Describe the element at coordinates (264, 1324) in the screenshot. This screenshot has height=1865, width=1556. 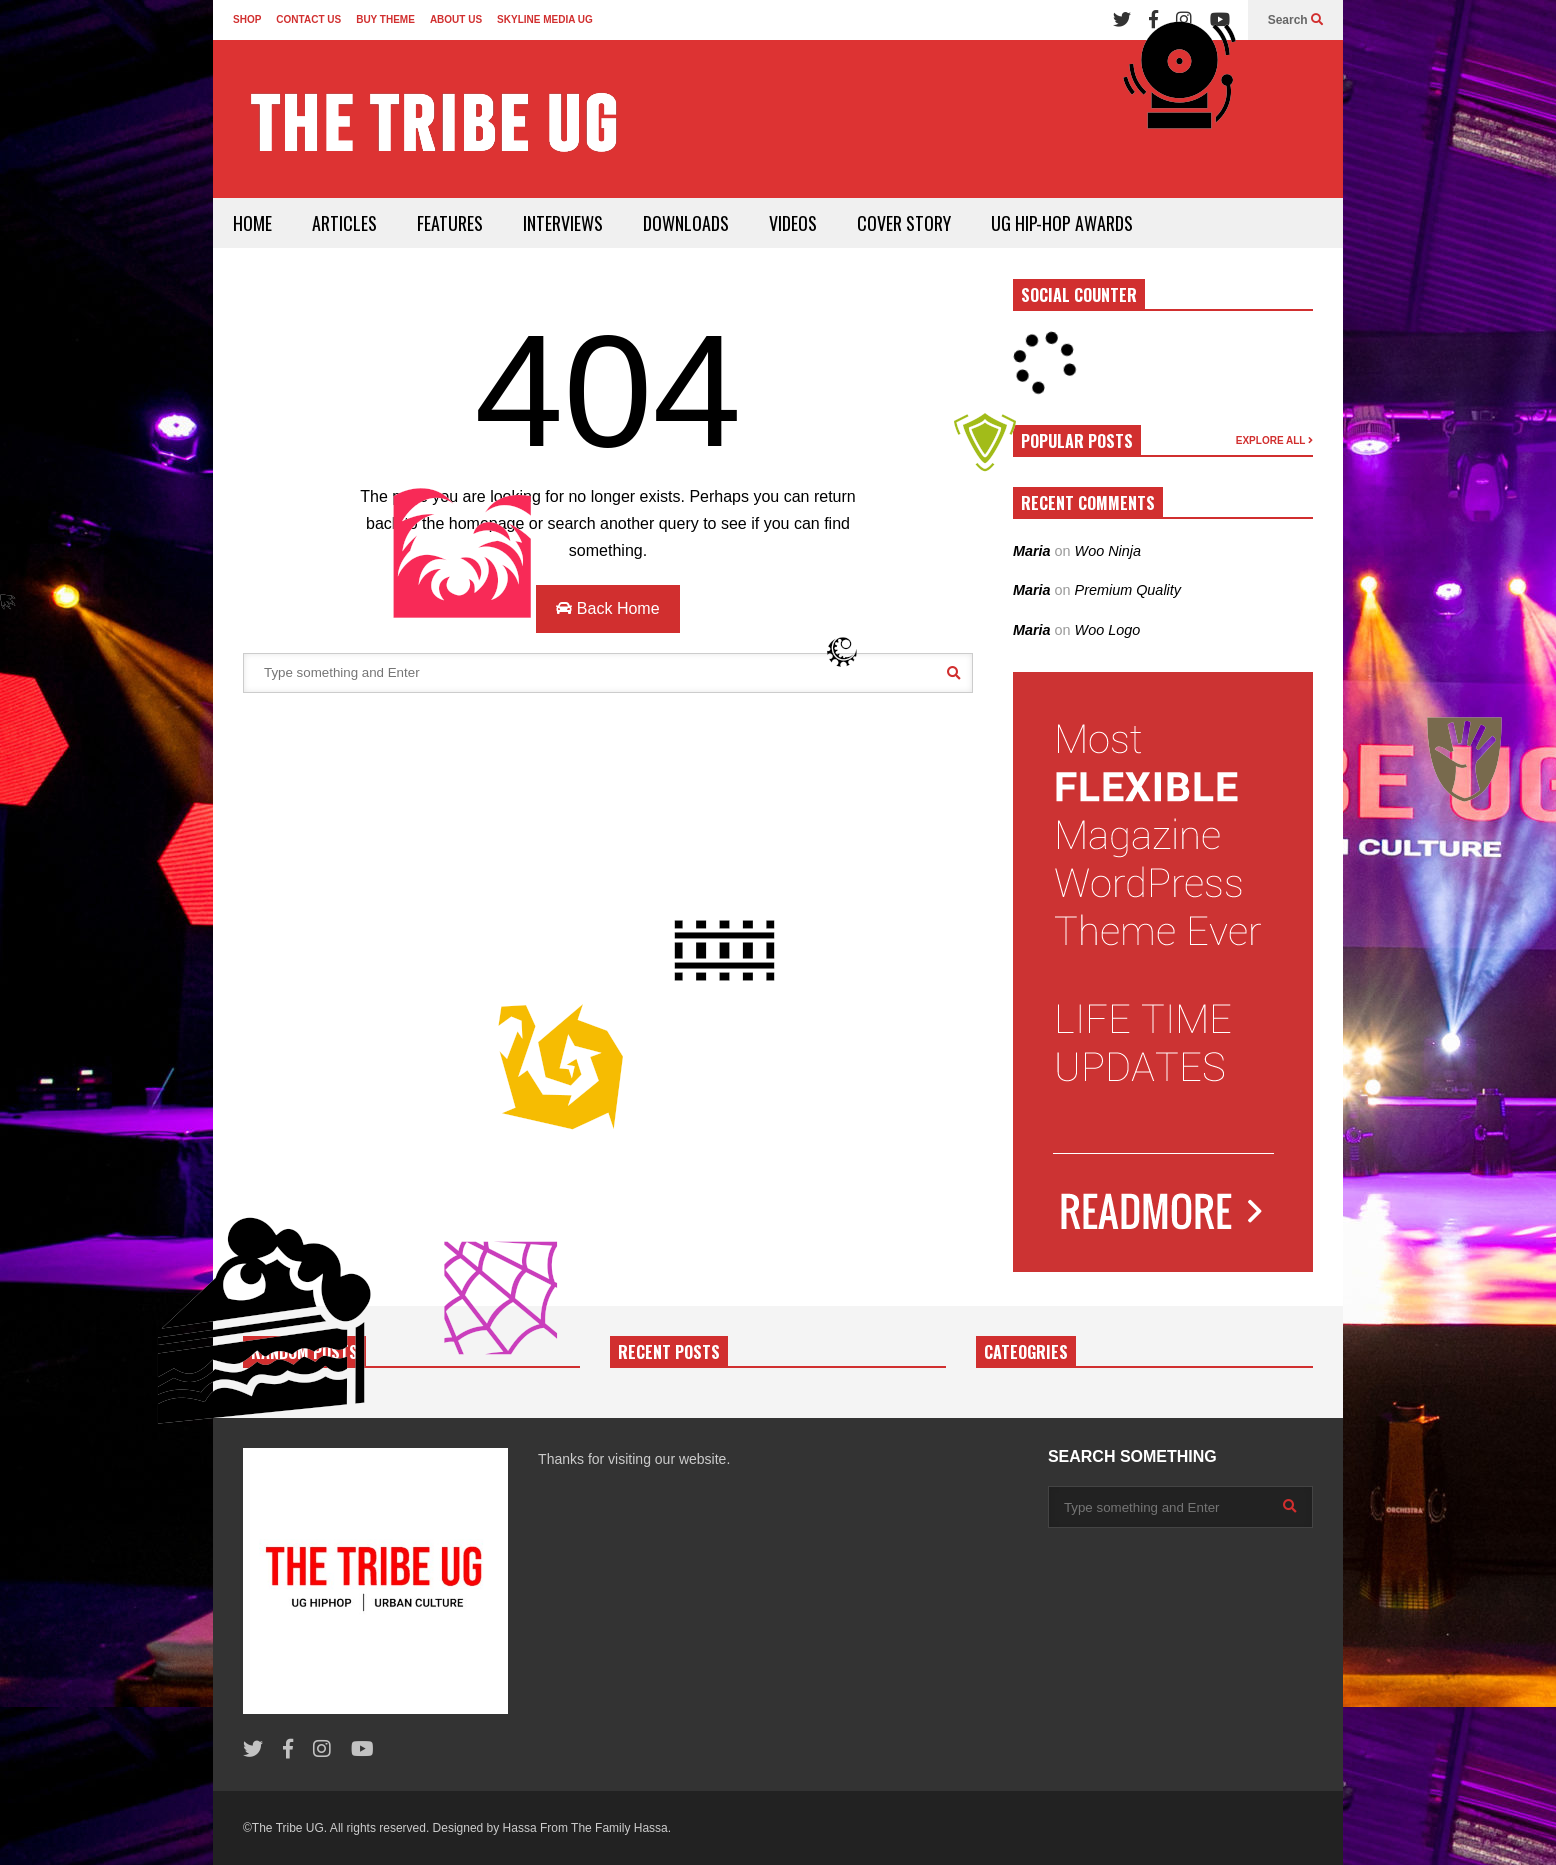
I see `view birthday or celebration events` at that location.